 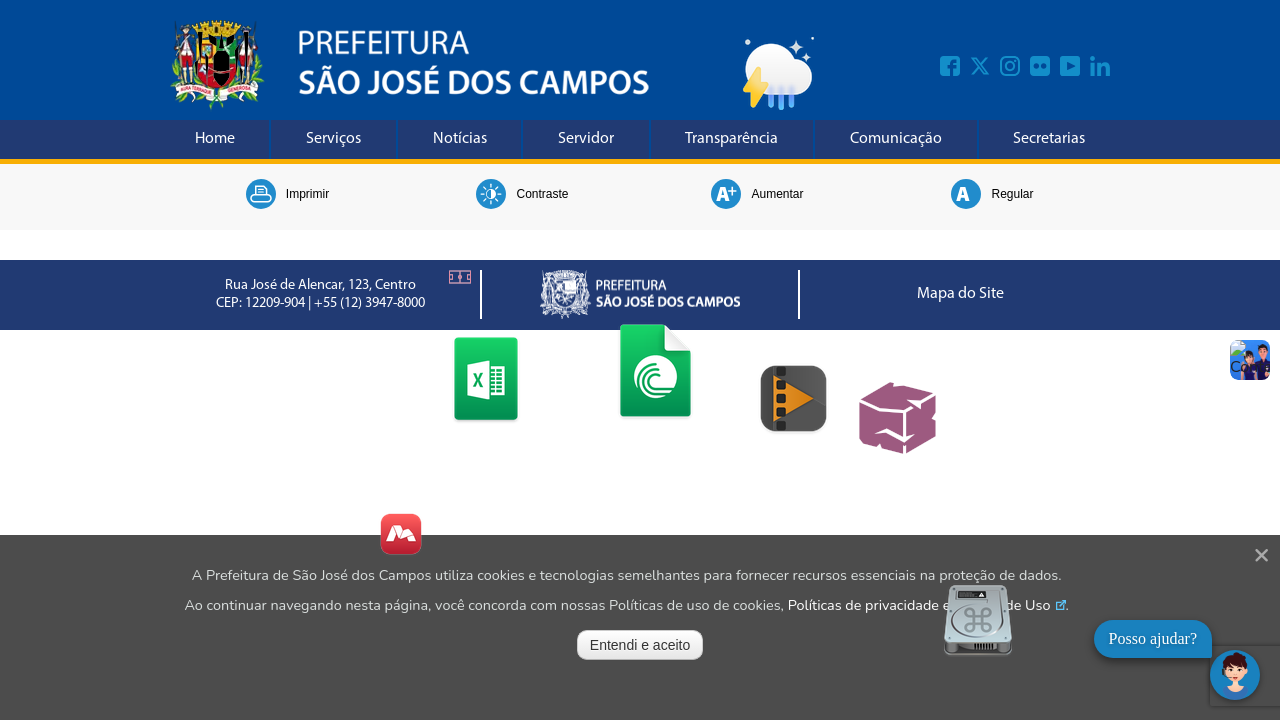 What do you see at coordinates (978, 620) in the screenshot?
I see `access the root system drive` at bounding box center [978, 620].